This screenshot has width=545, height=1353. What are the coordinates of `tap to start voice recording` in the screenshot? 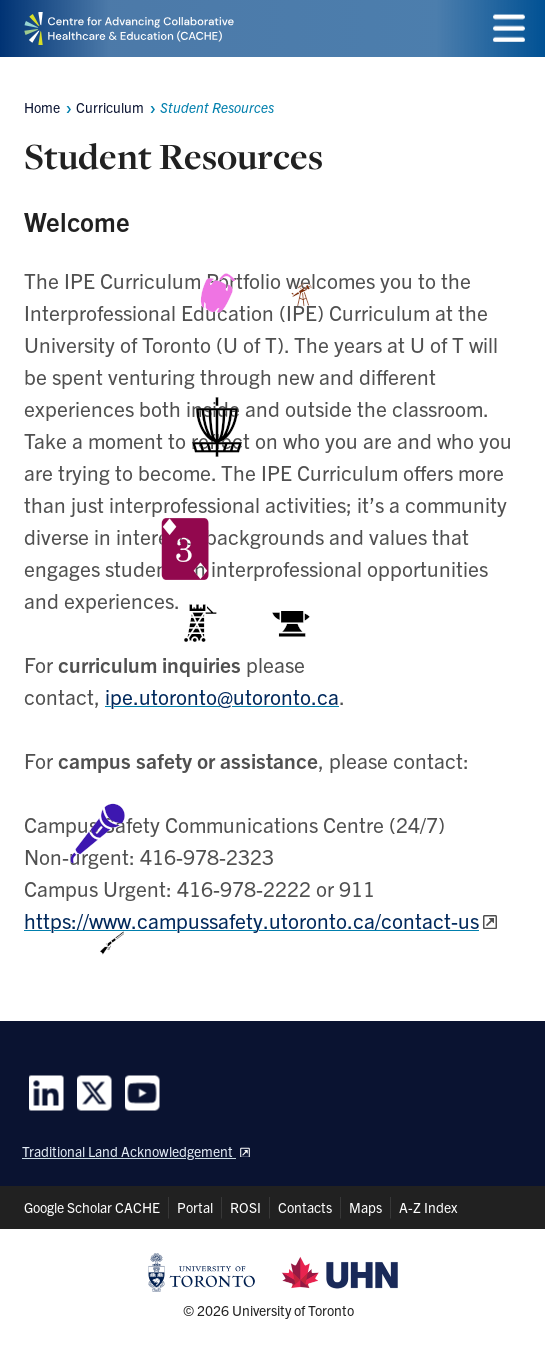 It's located at (95, 833).